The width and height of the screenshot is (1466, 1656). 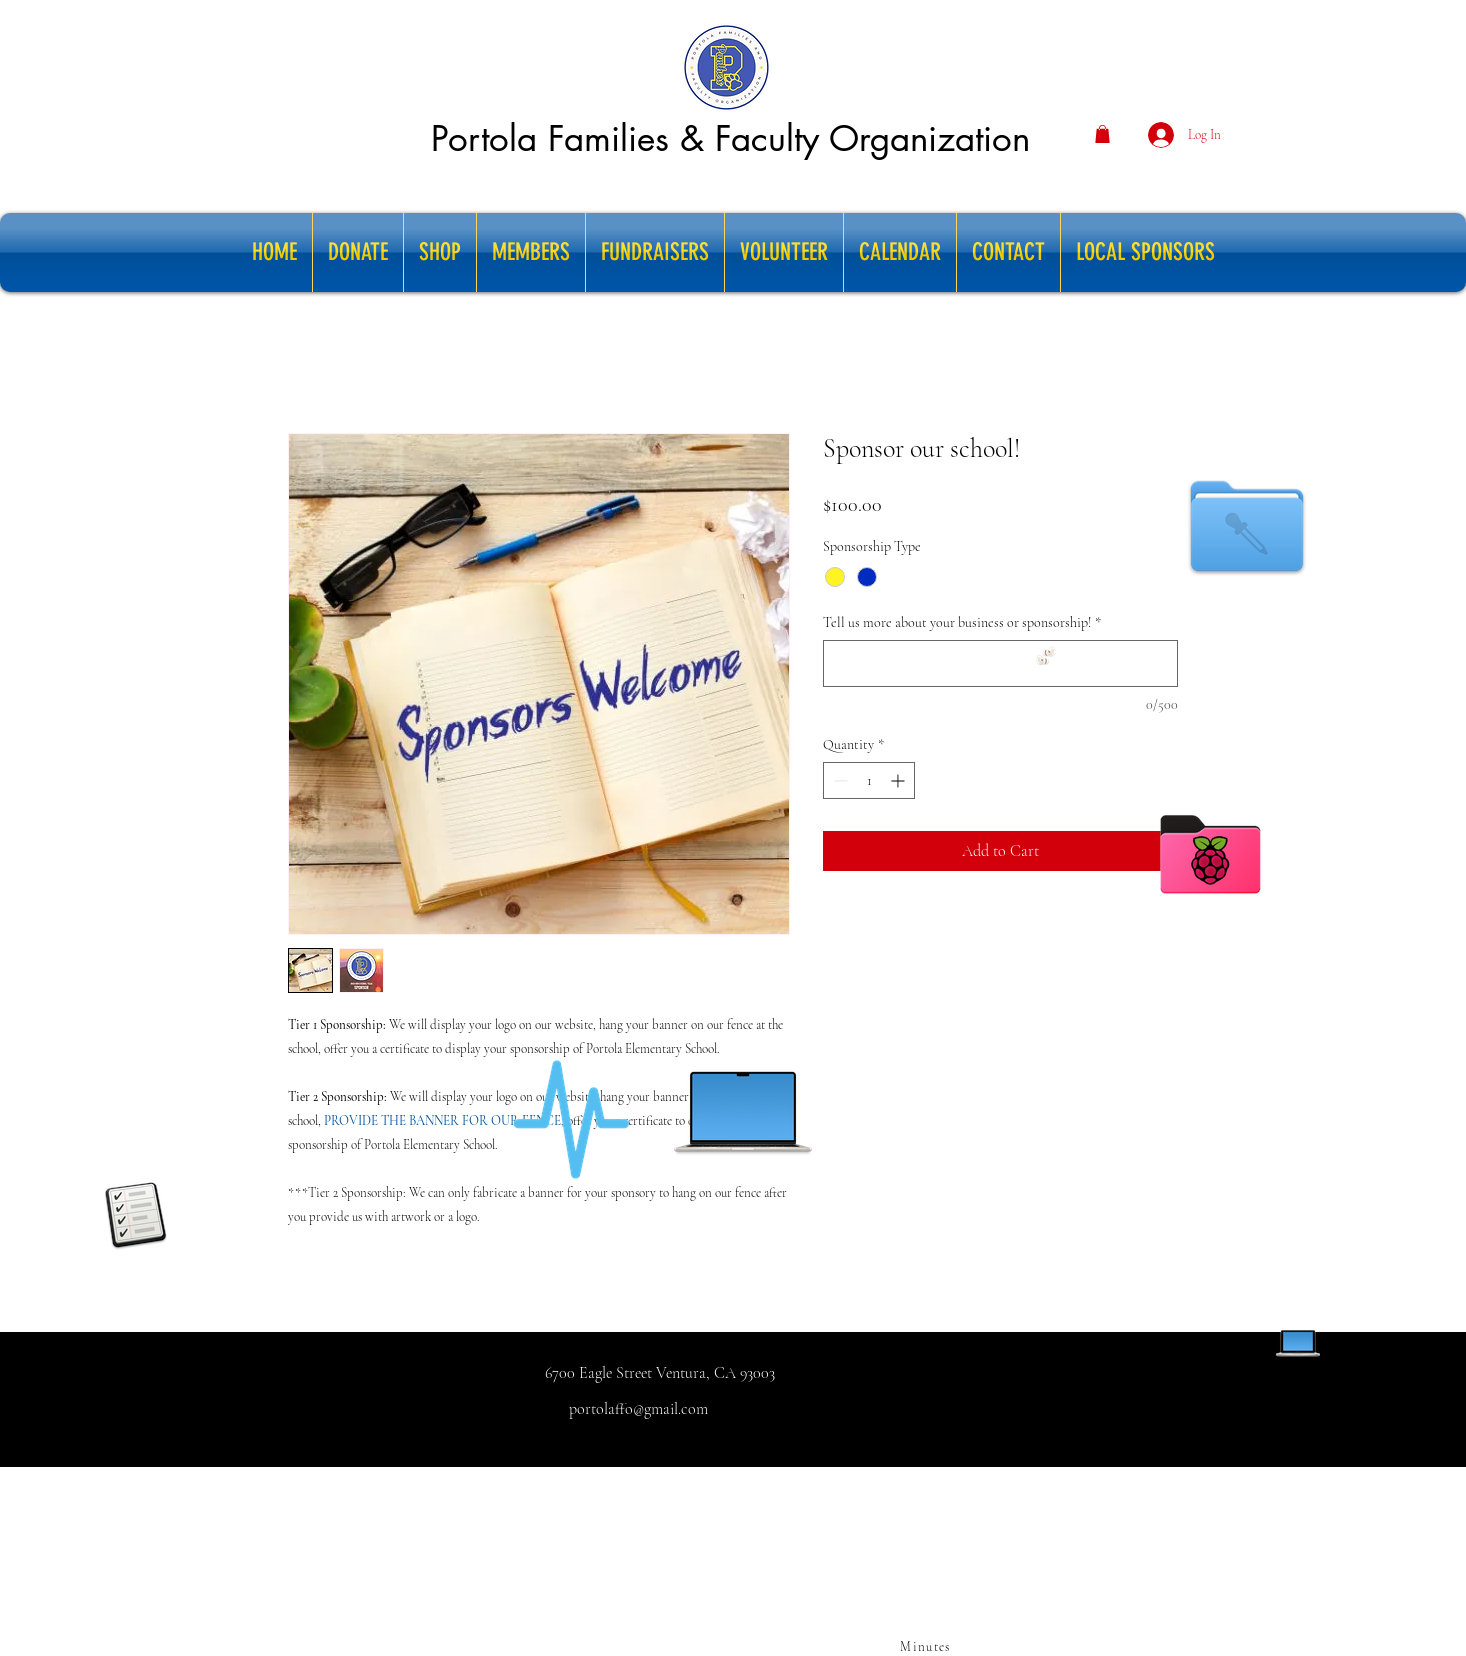 I want to click on folder containing color picker or eyedropper tool assets, so click(x=1247, y=526).